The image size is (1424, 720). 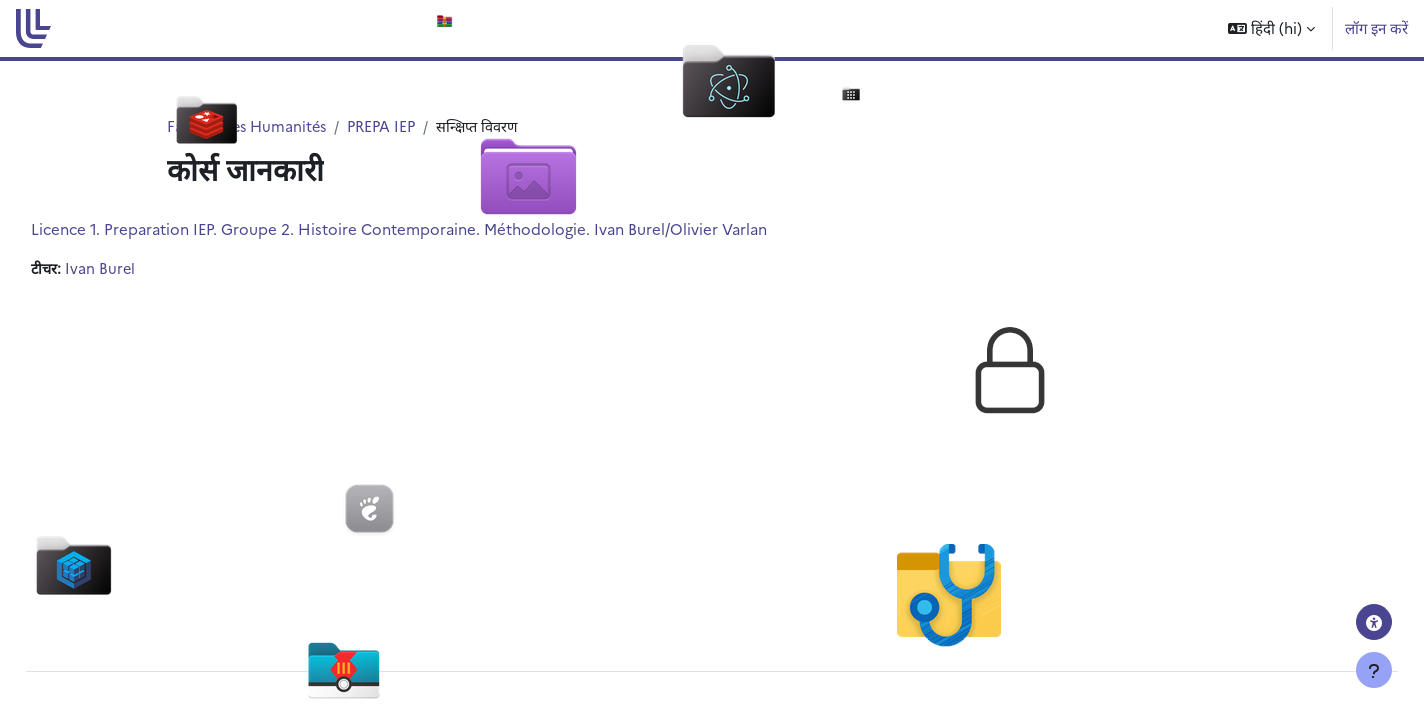 I want to click on access system recovery tools and files, so click(x=949, y=596).